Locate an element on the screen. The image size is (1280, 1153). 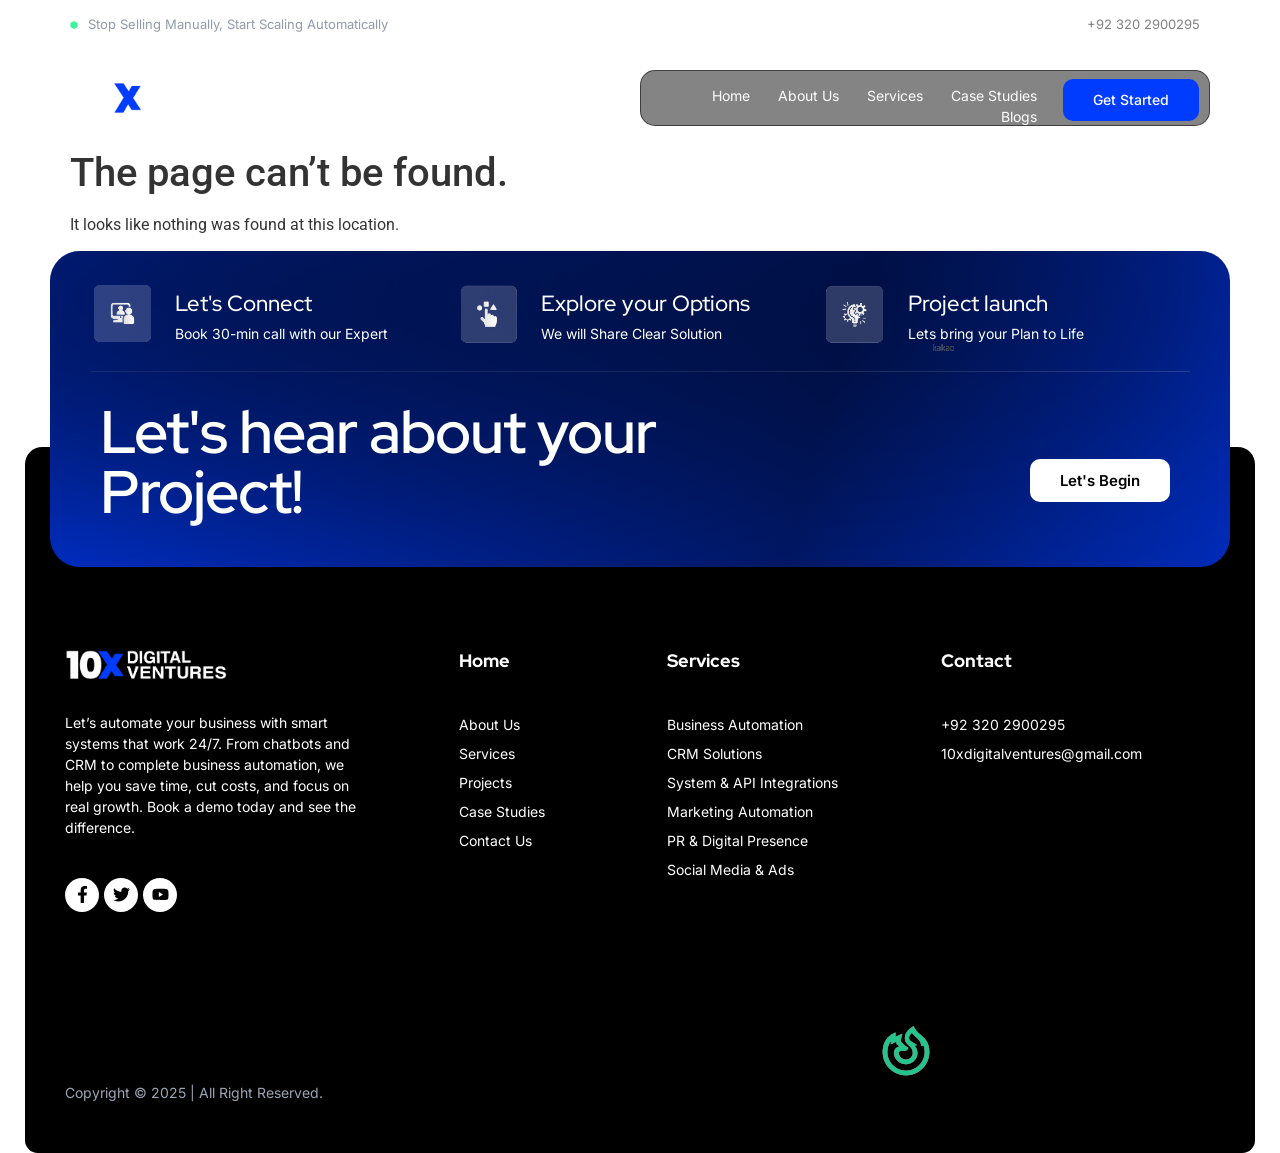
open Kakao messaging app is located at coordinates (943, 347).